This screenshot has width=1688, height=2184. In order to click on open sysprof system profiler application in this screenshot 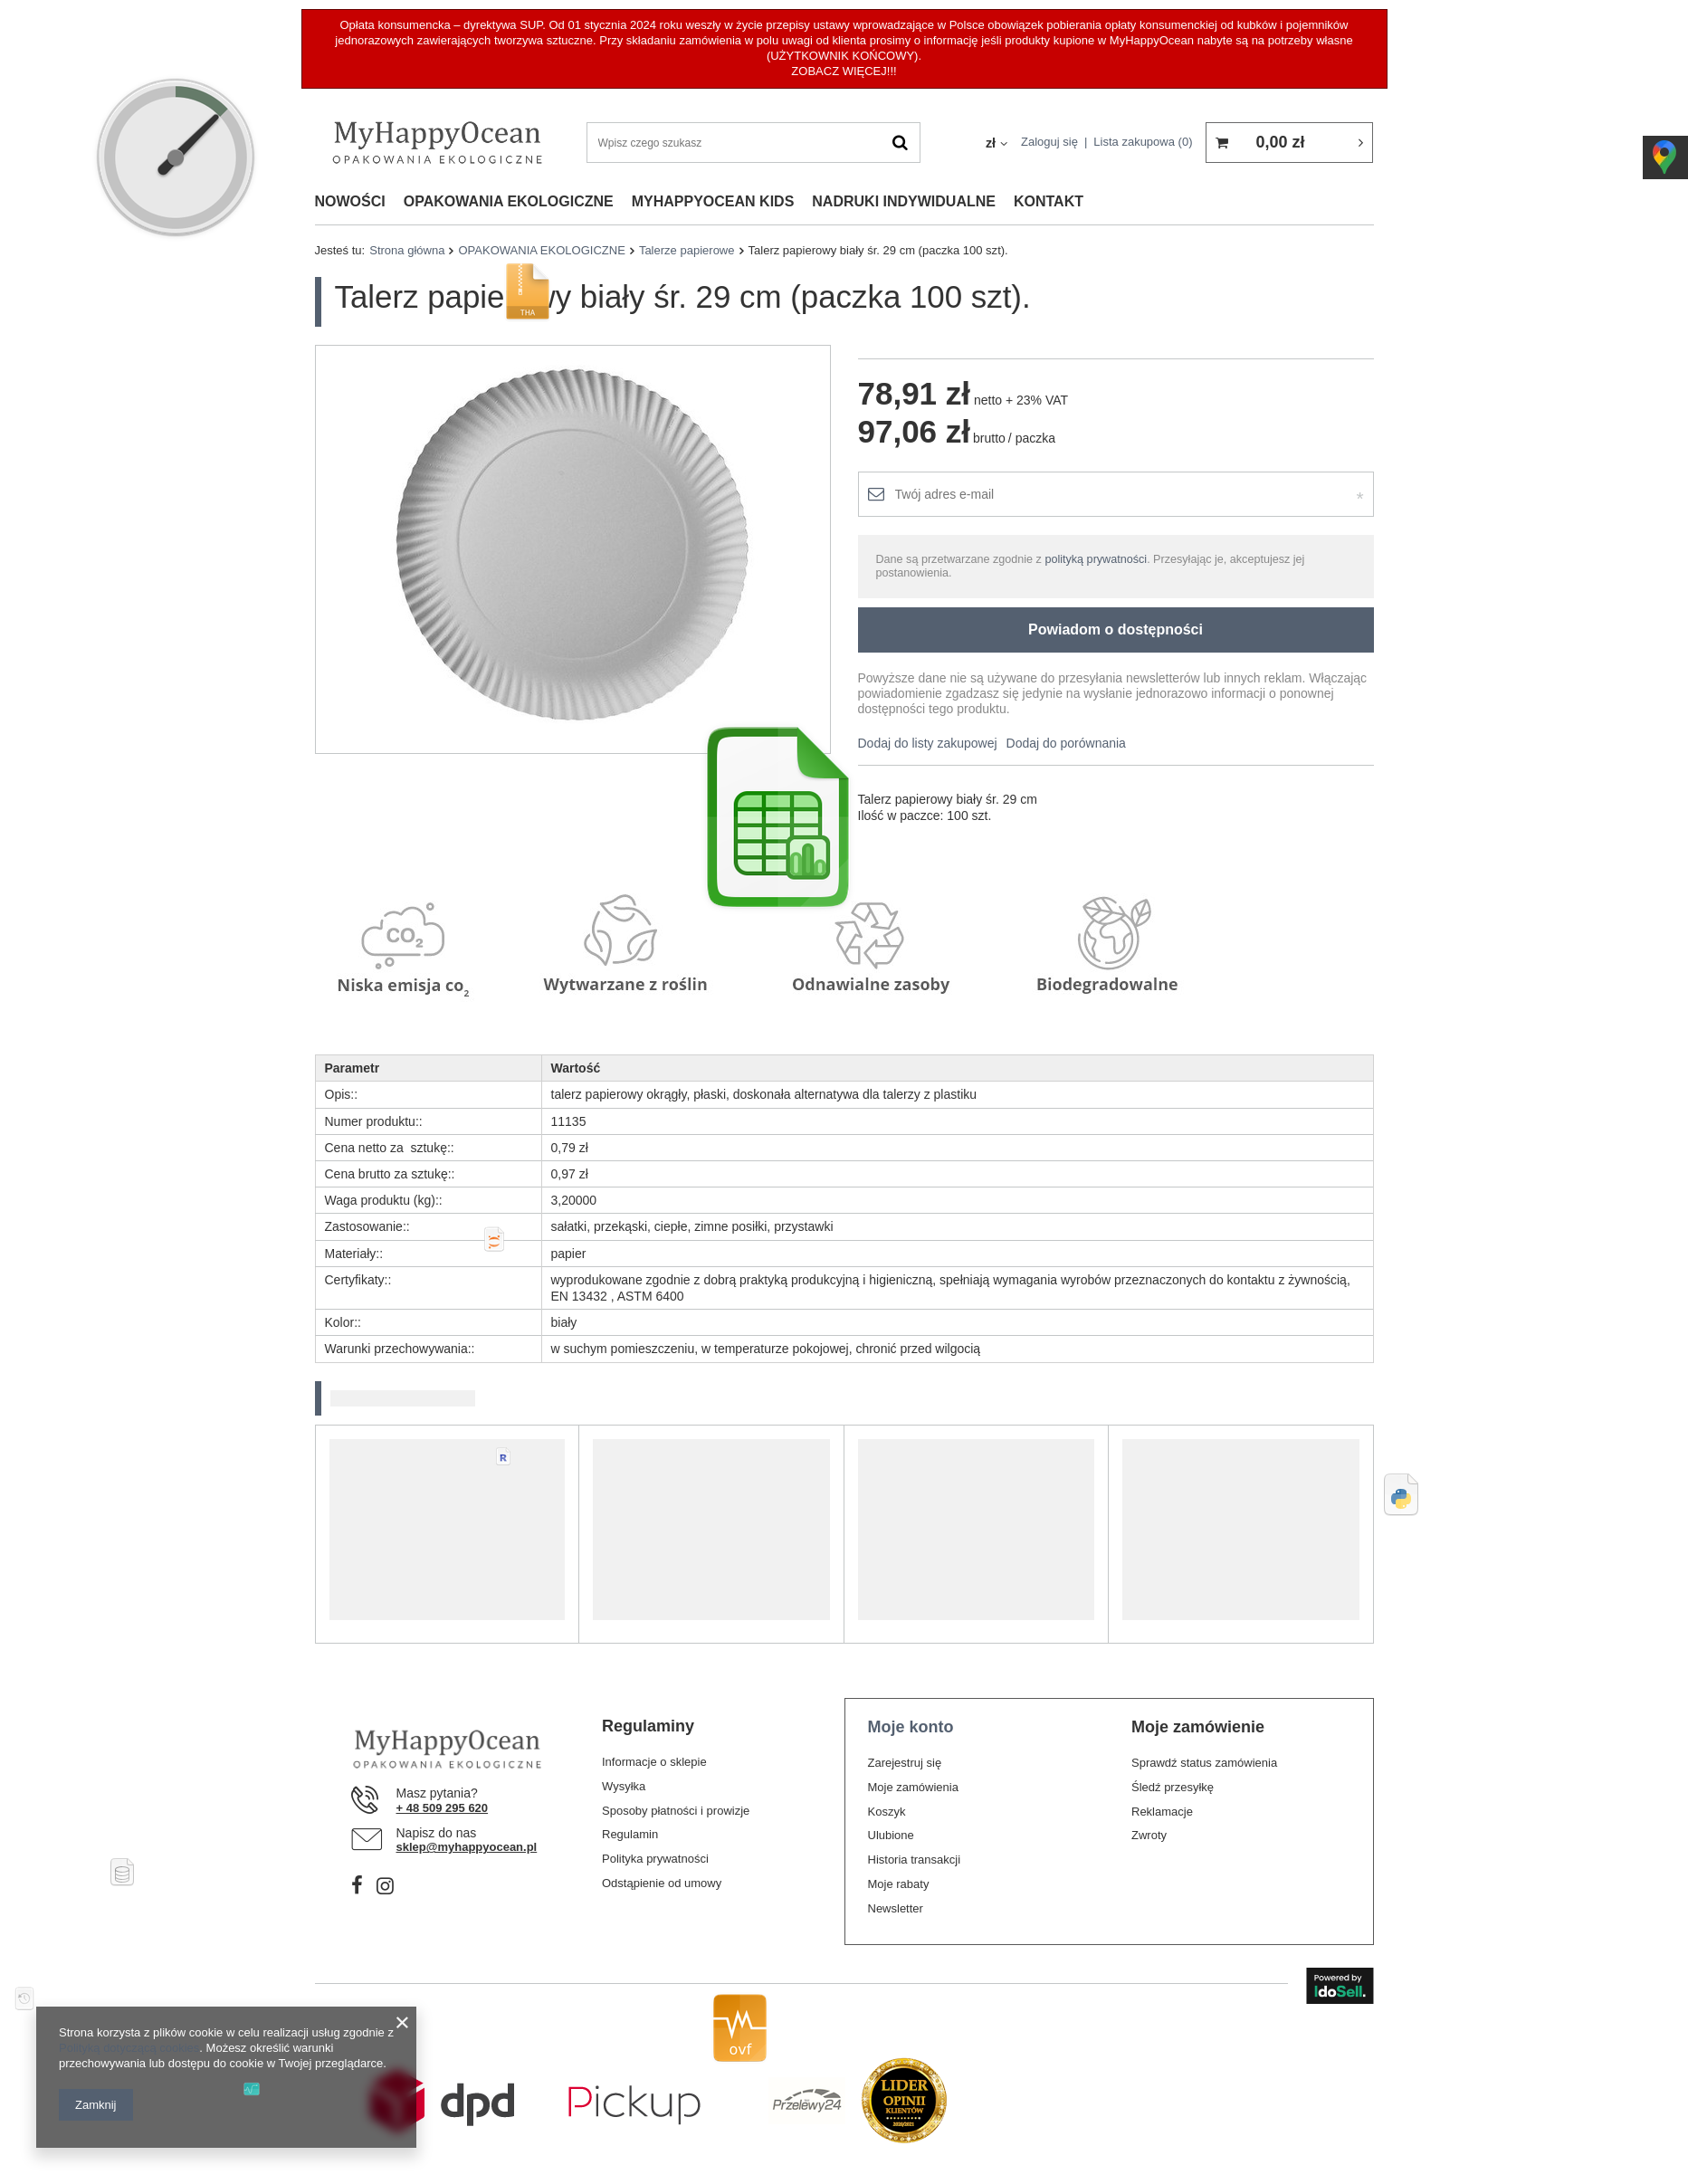, I will do `click(176, 157)`.